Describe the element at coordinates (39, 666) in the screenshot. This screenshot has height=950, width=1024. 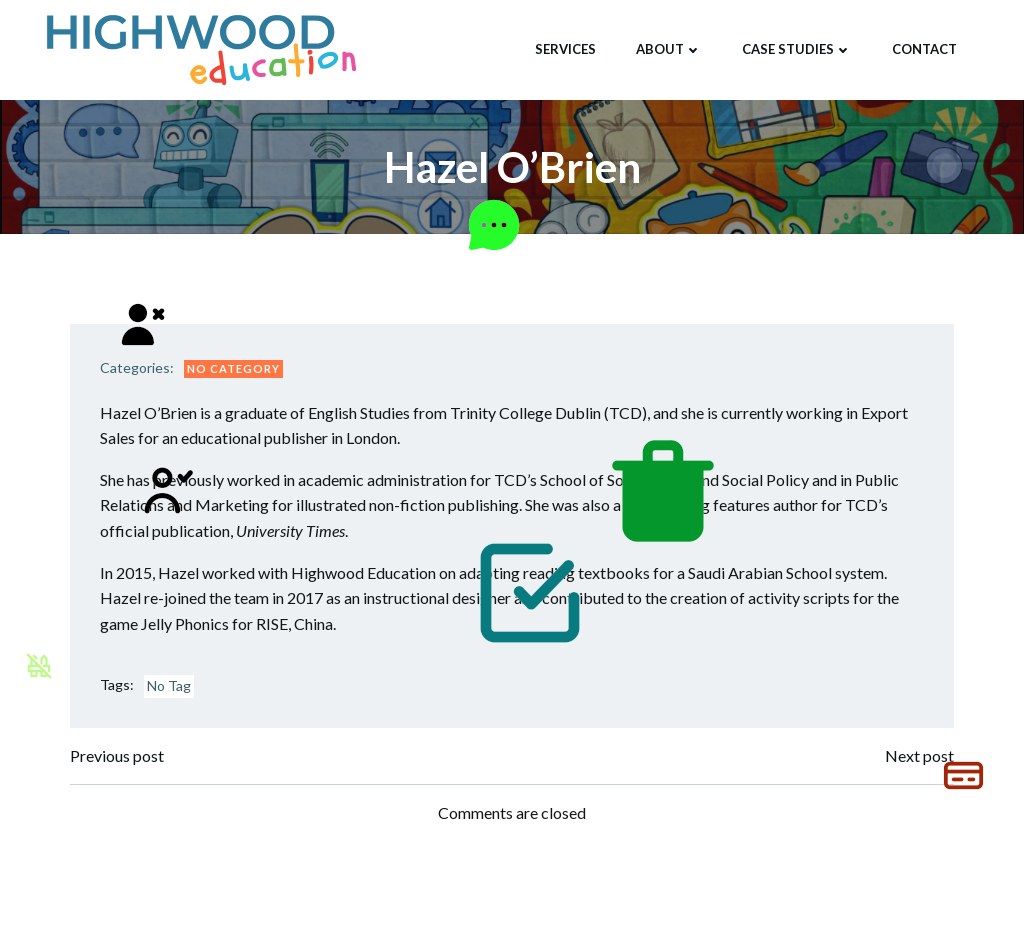
I see `disable boundary or perimeter settings` at that location.